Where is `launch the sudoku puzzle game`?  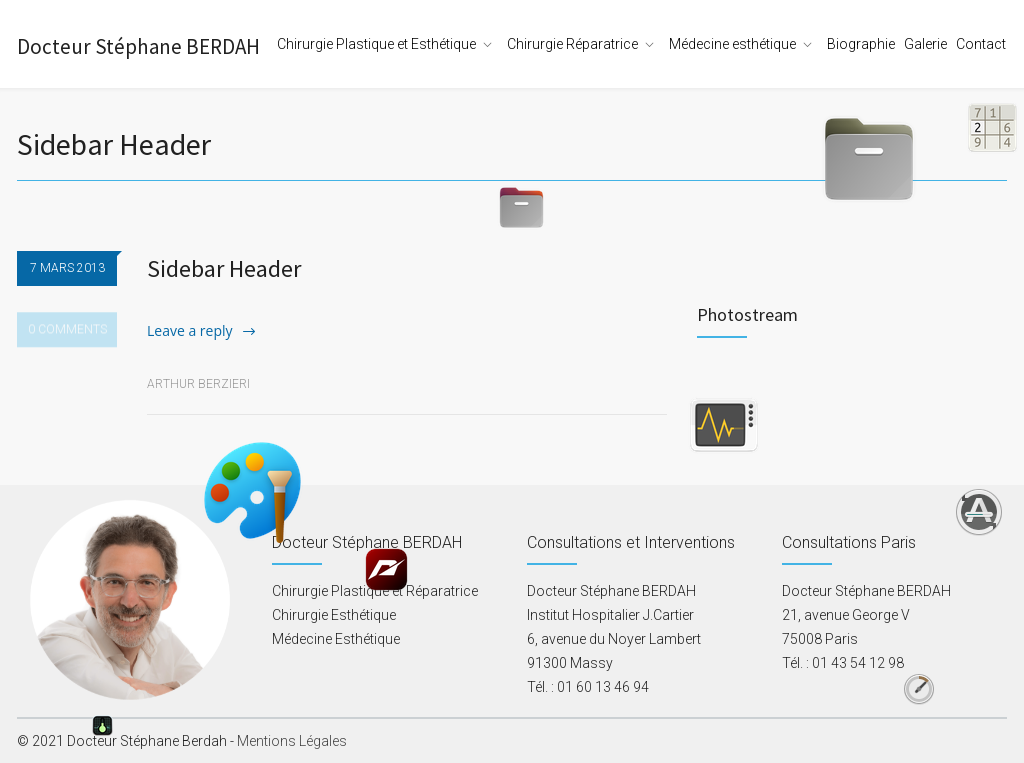
launch the sudoku puzzle game is located at coordinates (992, 127).